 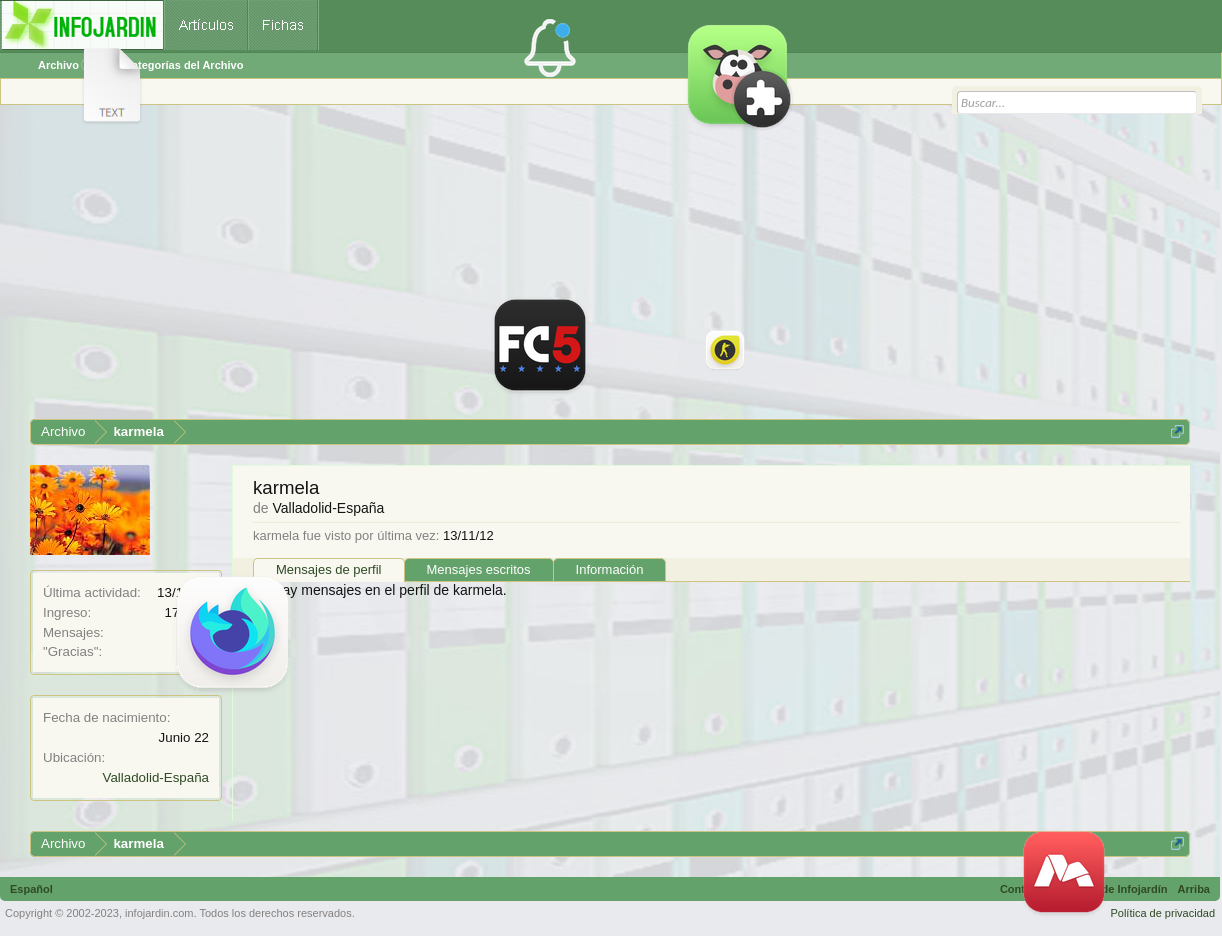 What do you see at coordinates (232, 632) in the screenshot?
I see `open firefox nightly browser` at bounding box center [232, 632].